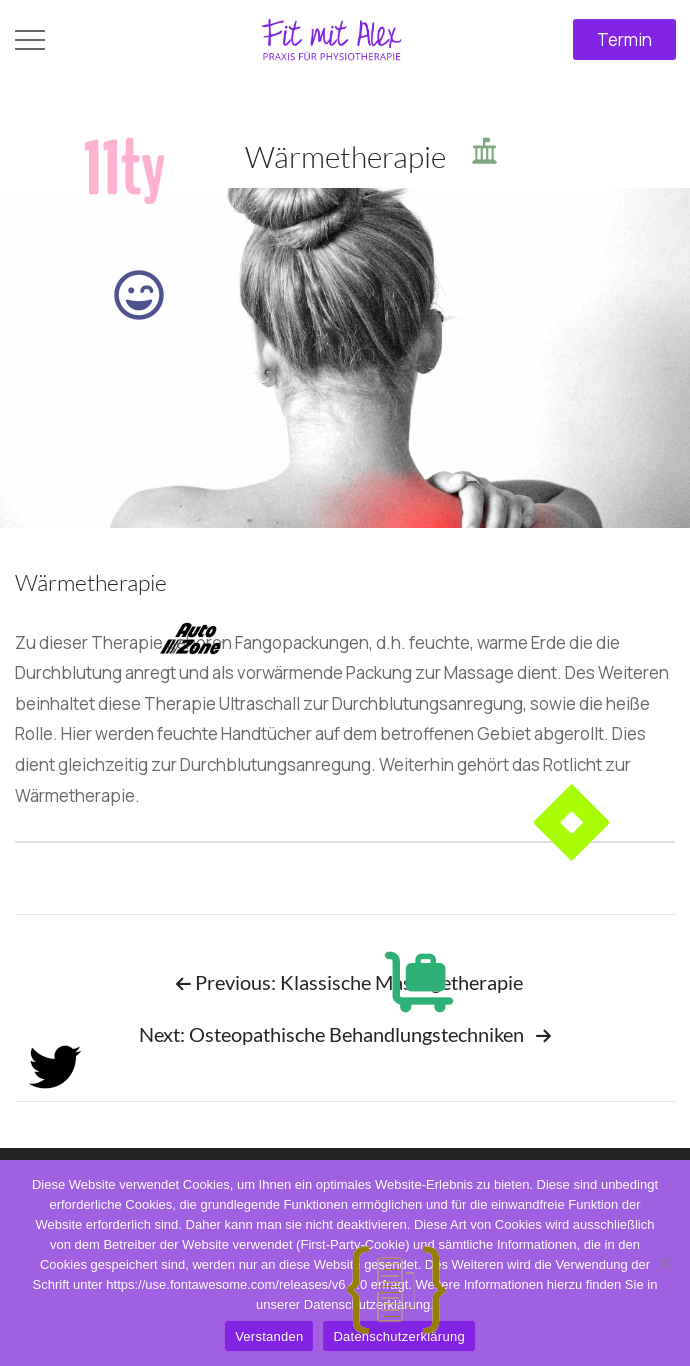  I want to click on 11ty (Eleventy) static site generator logo, so click(124, 166).